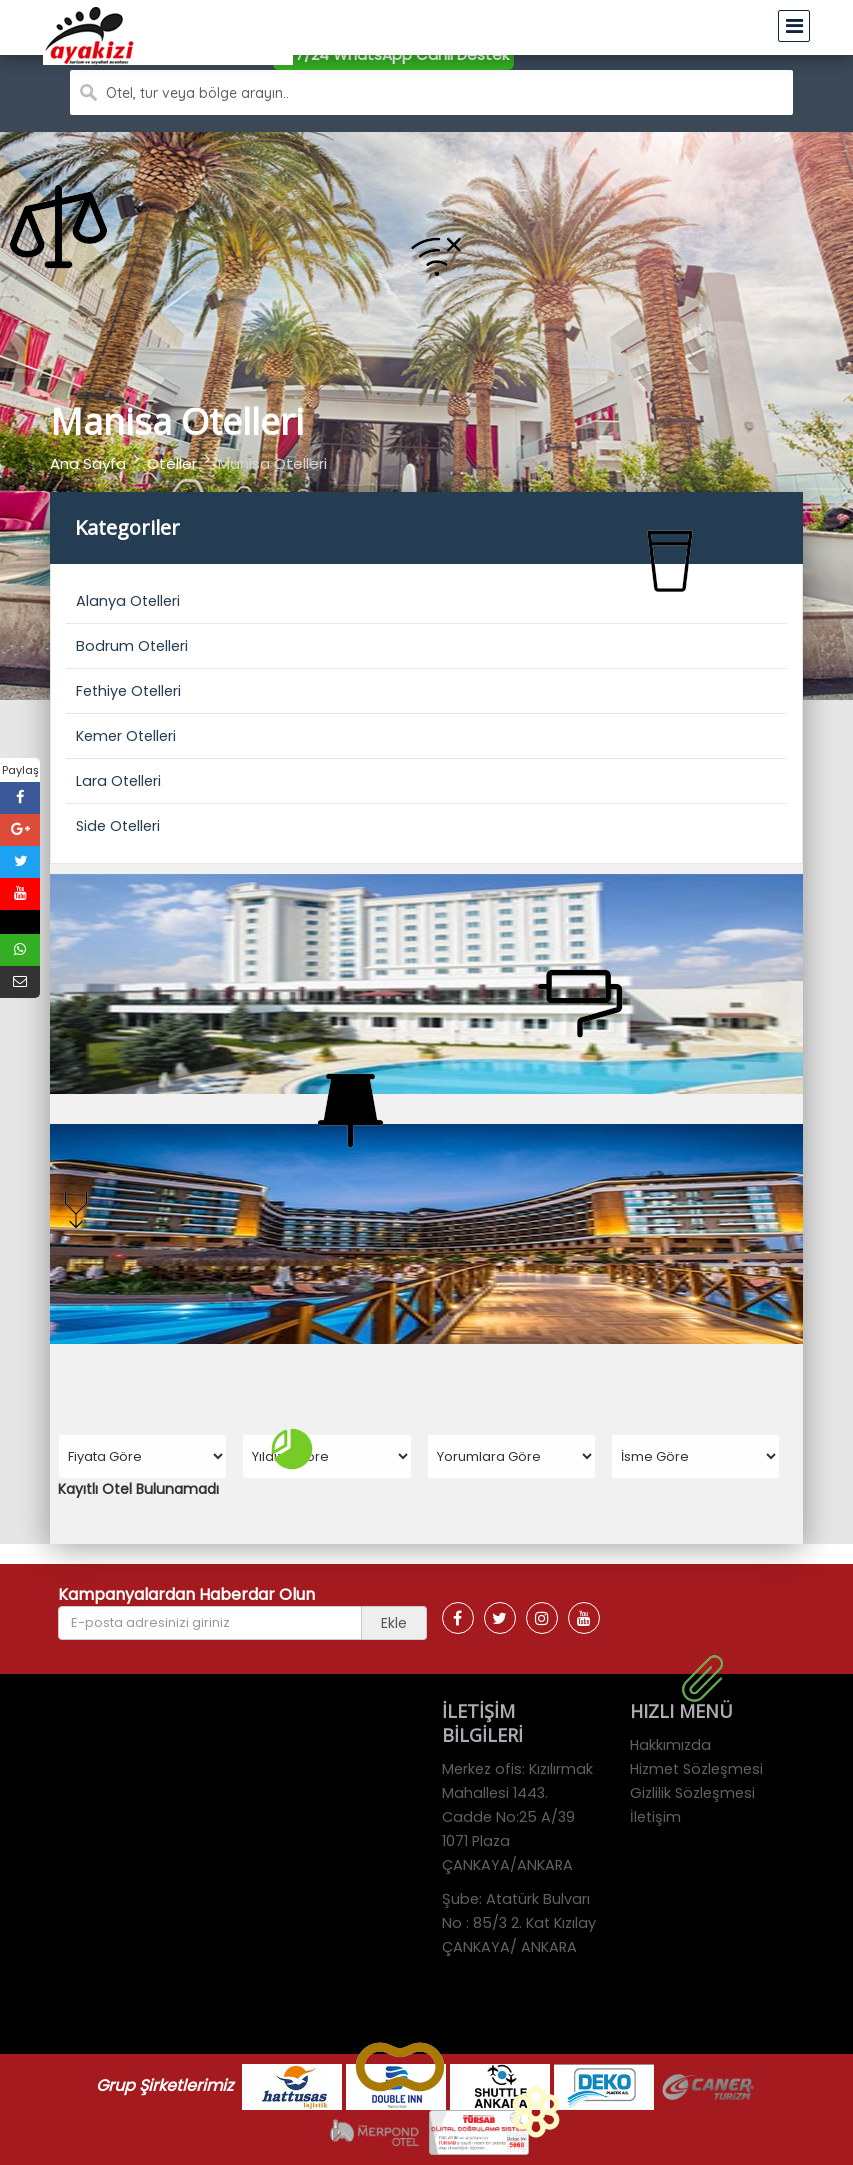 The height and width of the screenshot is (2165, 853). Describe the element at coordinates (292, 1449) in the screenshot. I see `view analytics breakdown` at that location.